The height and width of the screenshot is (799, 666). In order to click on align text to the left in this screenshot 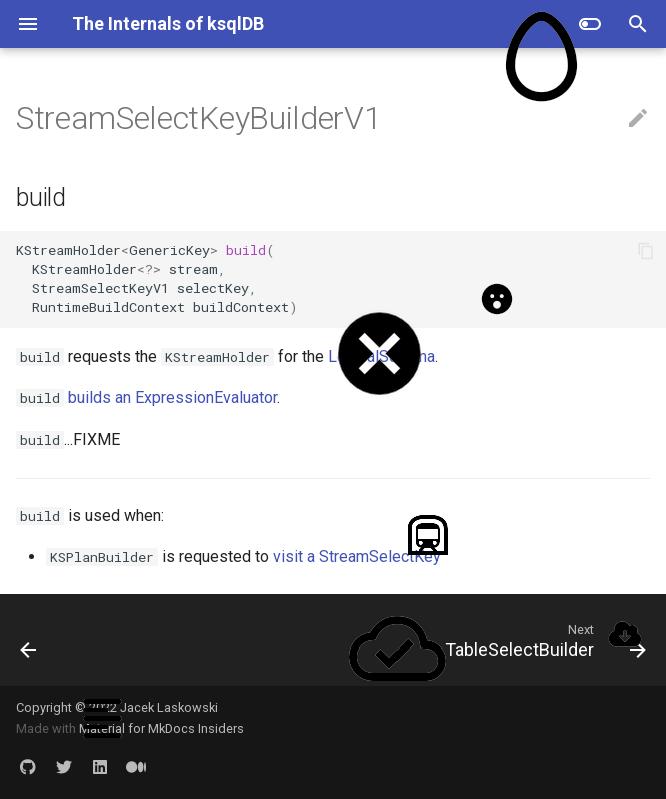, I will do `click(102, 718)`.